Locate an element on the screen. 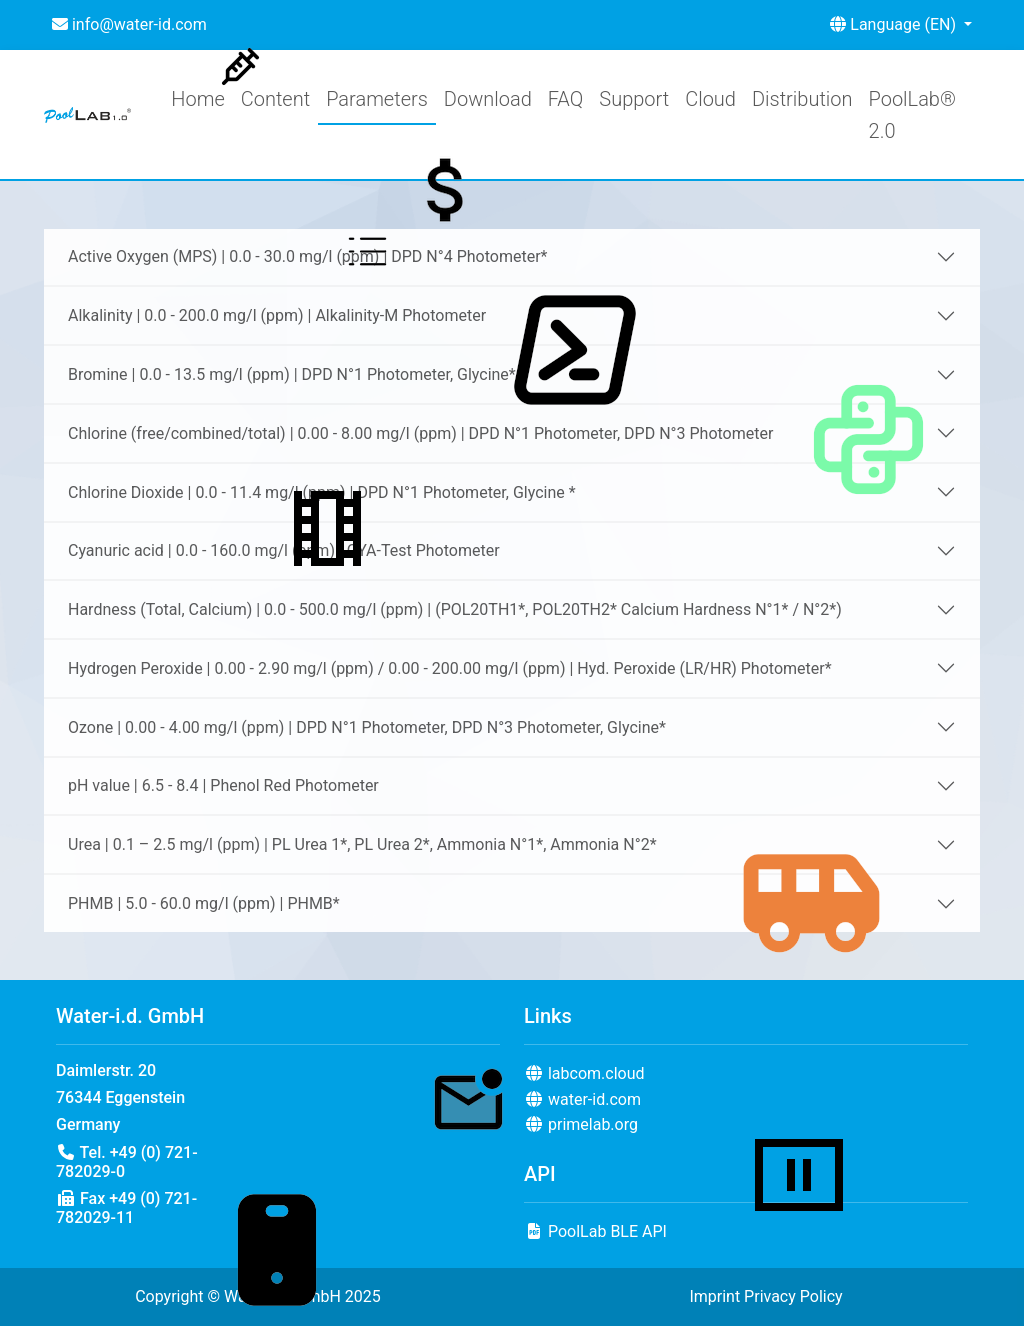 This screenshot has width=1024, height=1326. view items in a list format is located at coordinates (367, 251).